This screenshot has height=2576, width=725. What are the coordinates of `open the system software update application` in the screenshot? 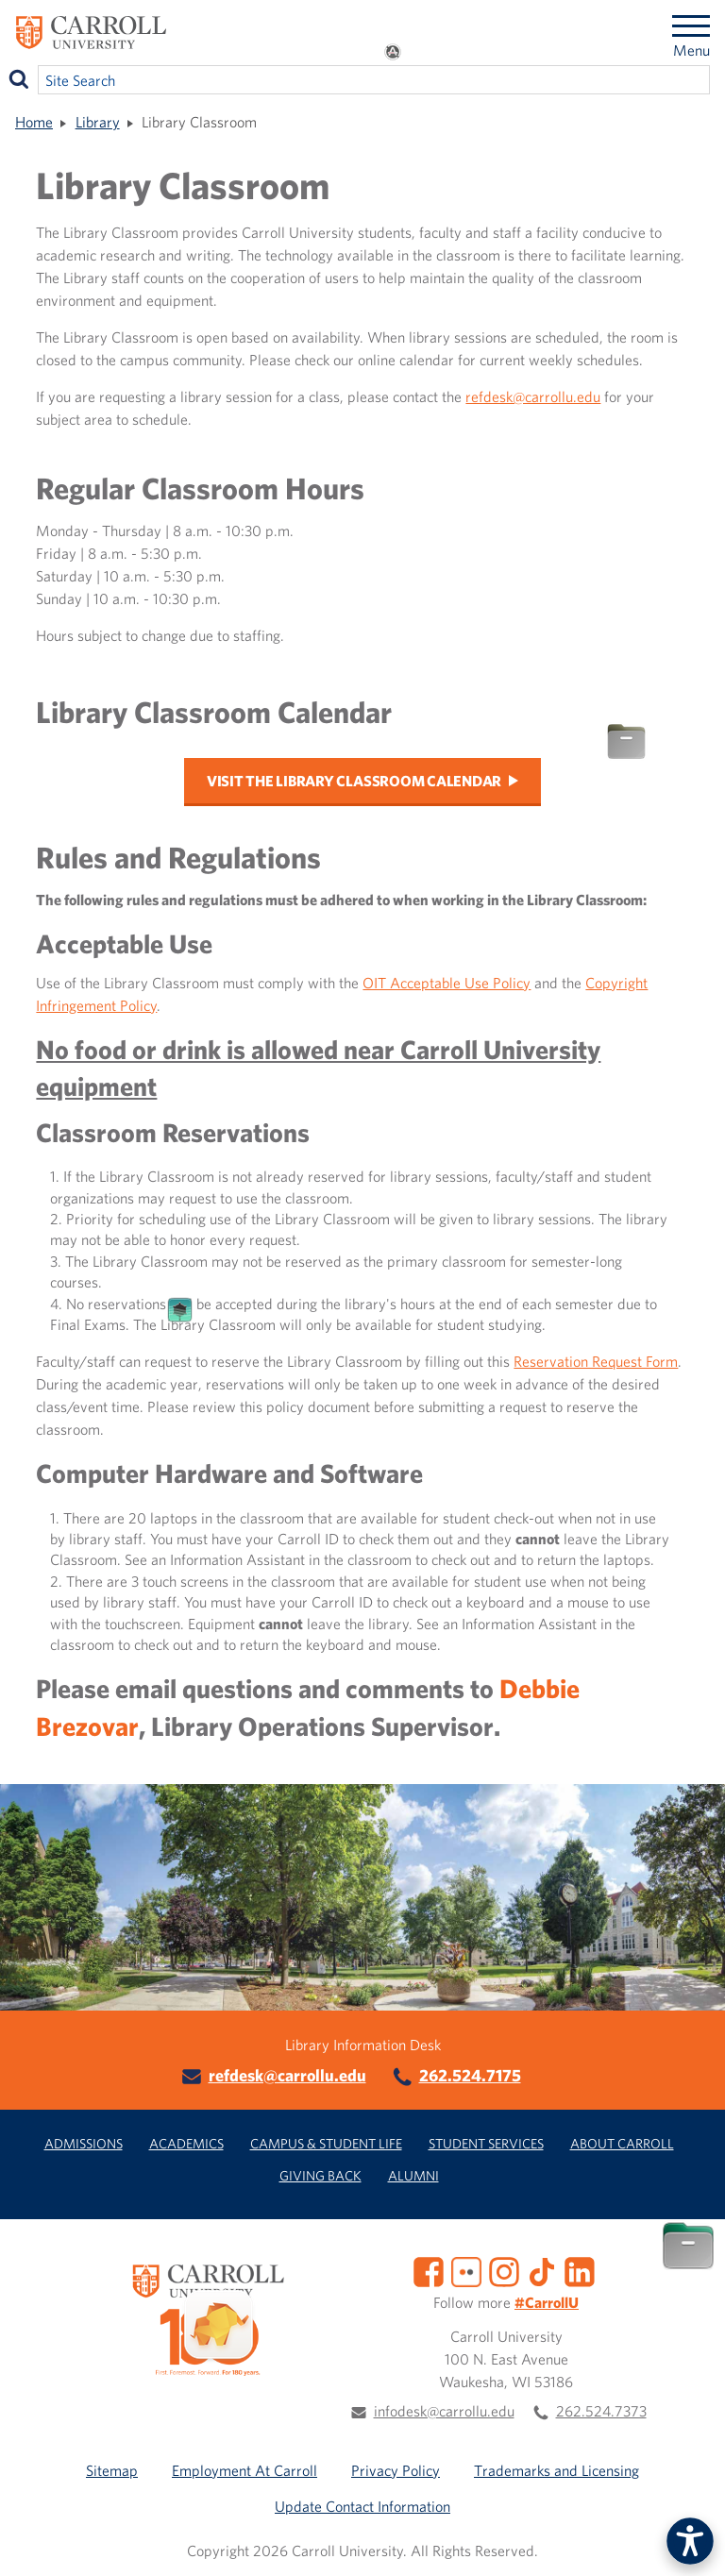 It's located at (393, 52).